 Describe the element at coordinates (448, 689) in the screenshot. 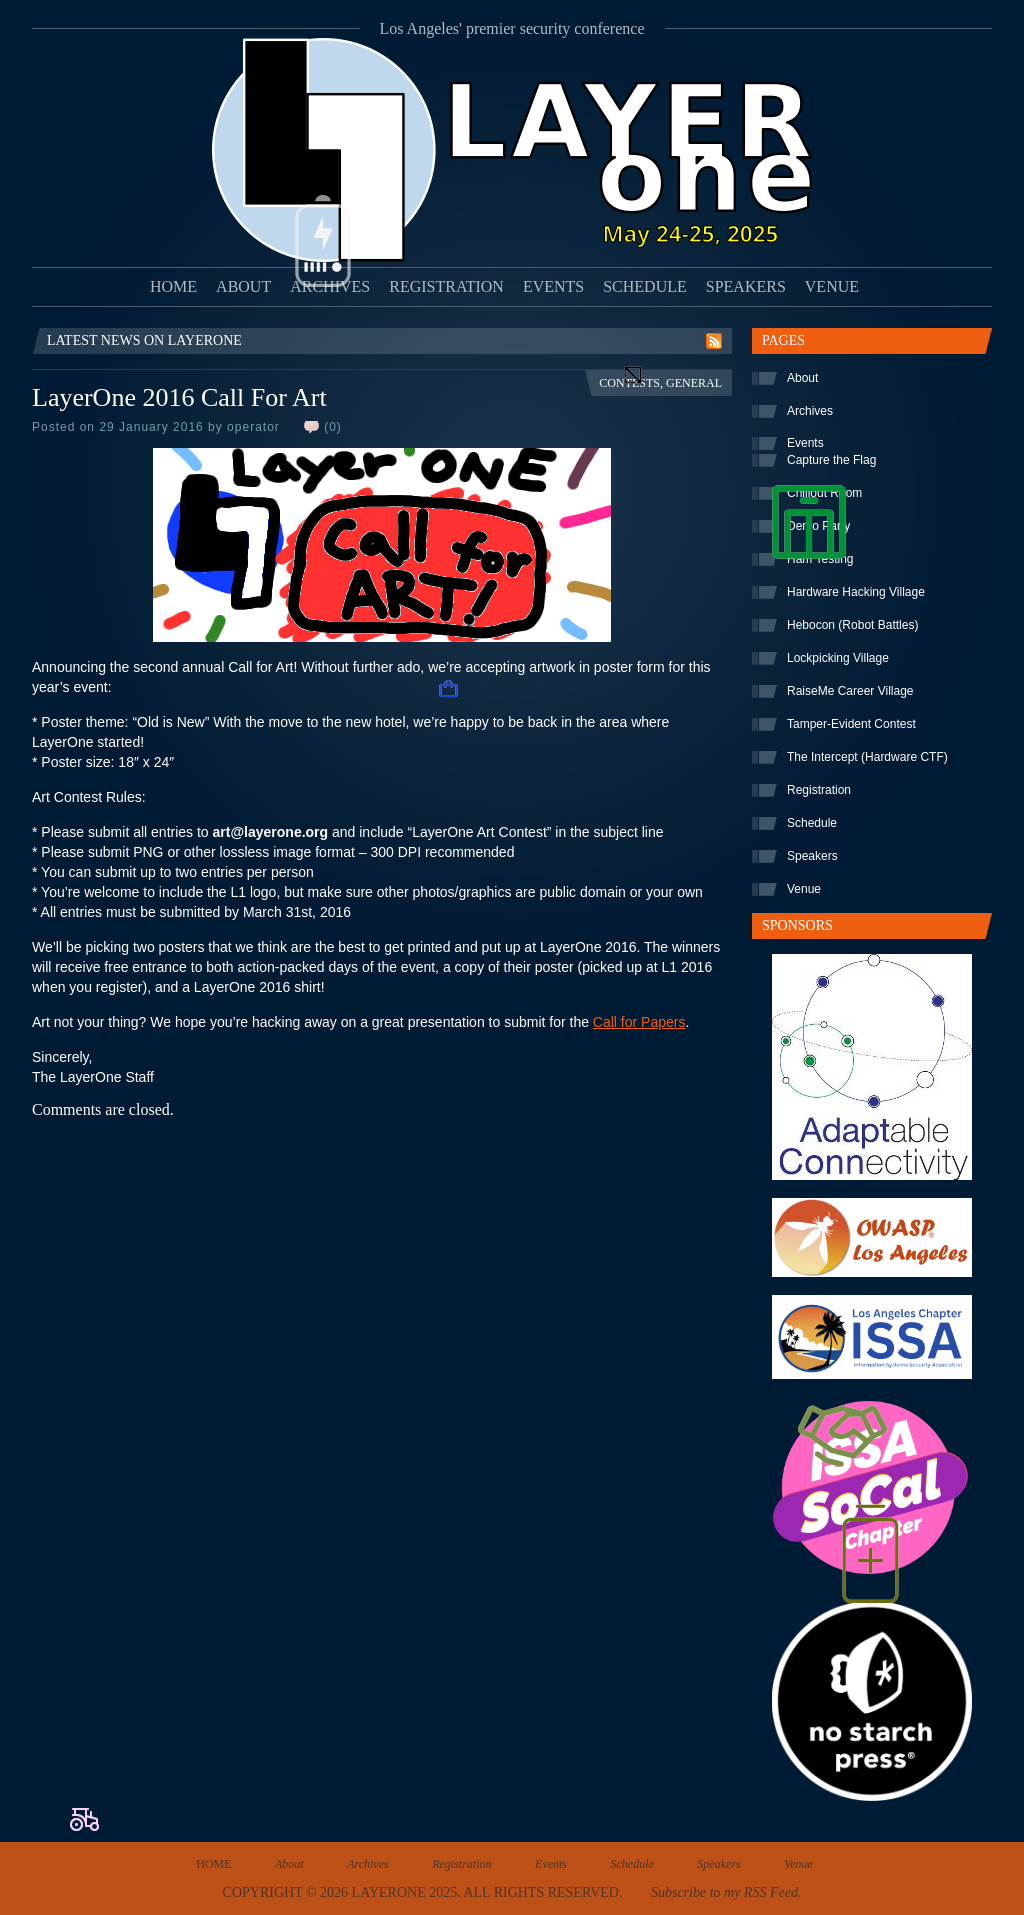

I see `view your shopping bag` at that location.